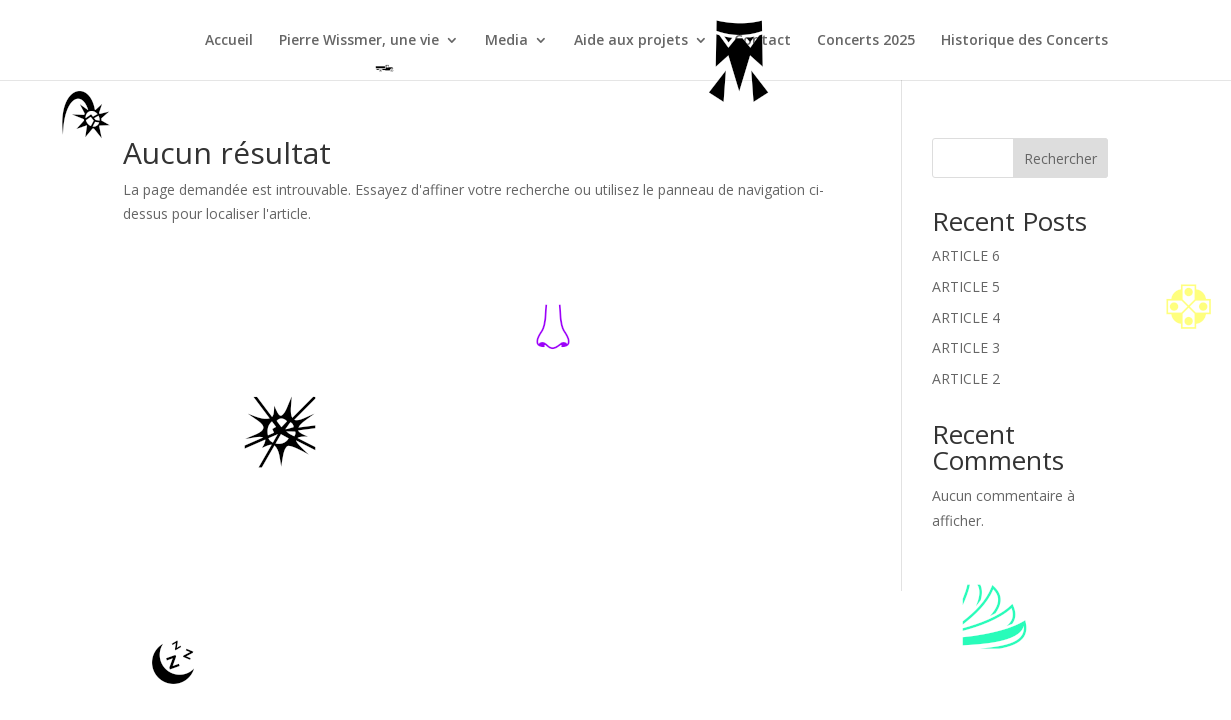 Image resolution: width=1231 pixels, height=720 pixels. I want to click on access nose or smell-related settings, so click(553, 326).